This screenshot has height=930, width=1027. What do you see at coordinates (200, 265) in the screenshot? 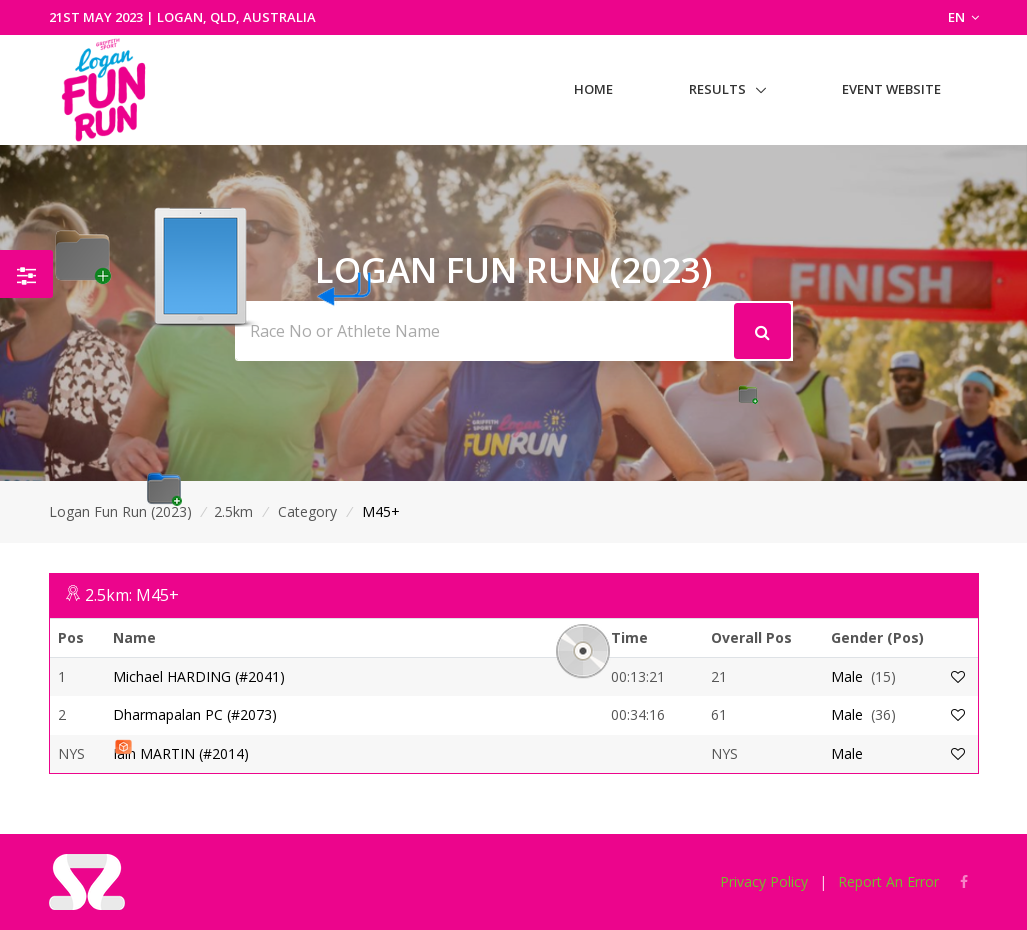
I see `indicates a connected iPad device` at bounding box center [200, 265].